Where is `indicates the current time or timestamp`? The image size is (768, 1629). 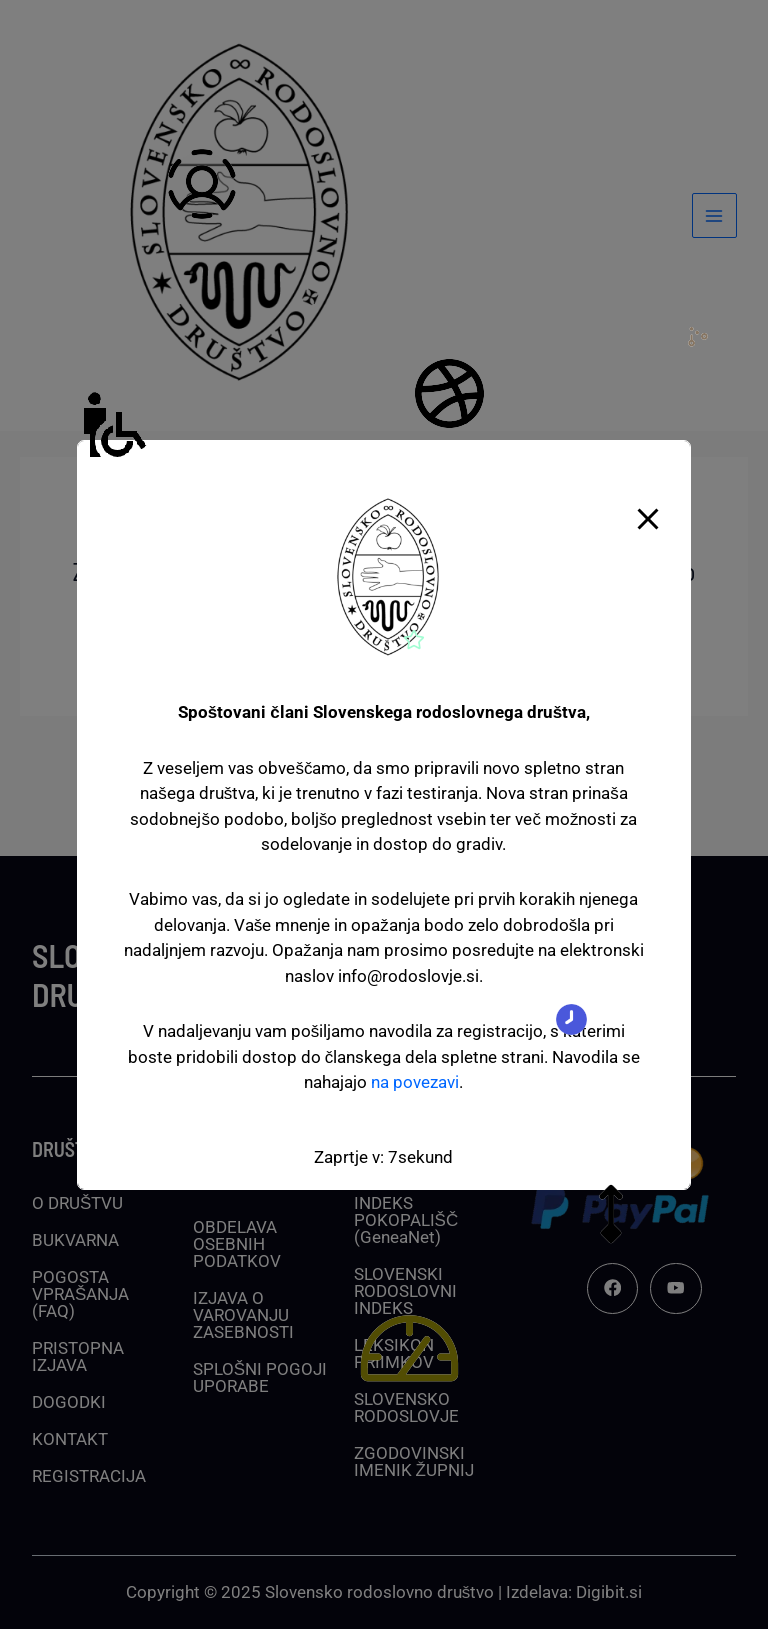
indicates the current time or timestamp is located at coordinates (571, 1019).